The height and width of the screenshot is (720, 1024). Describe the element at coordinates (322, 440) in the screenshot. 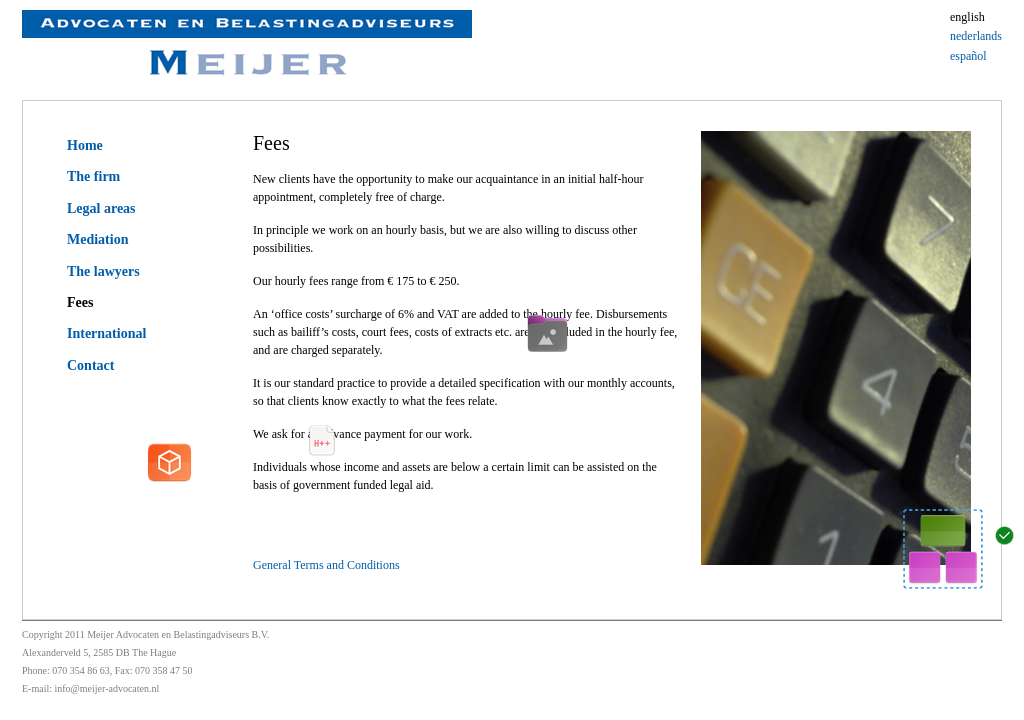

I see `c++ header file` at that location.